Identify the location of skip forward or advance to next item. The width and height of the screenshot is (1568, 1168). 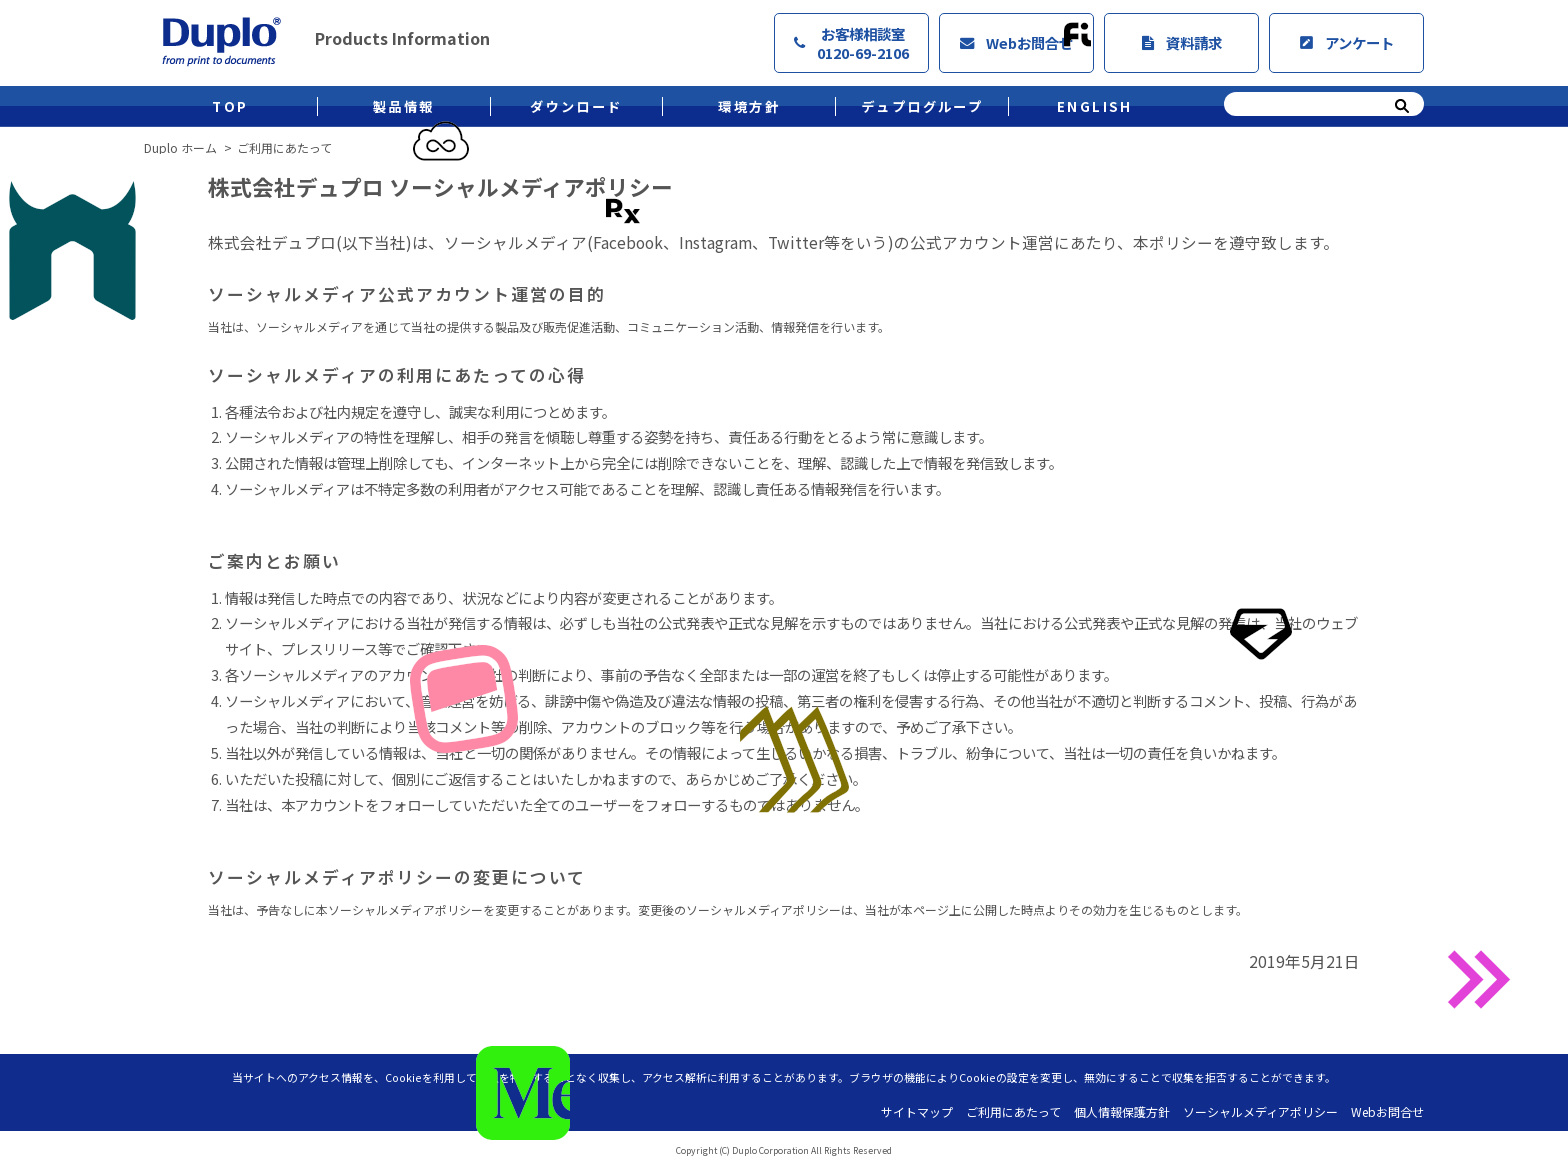
(1476, 979).